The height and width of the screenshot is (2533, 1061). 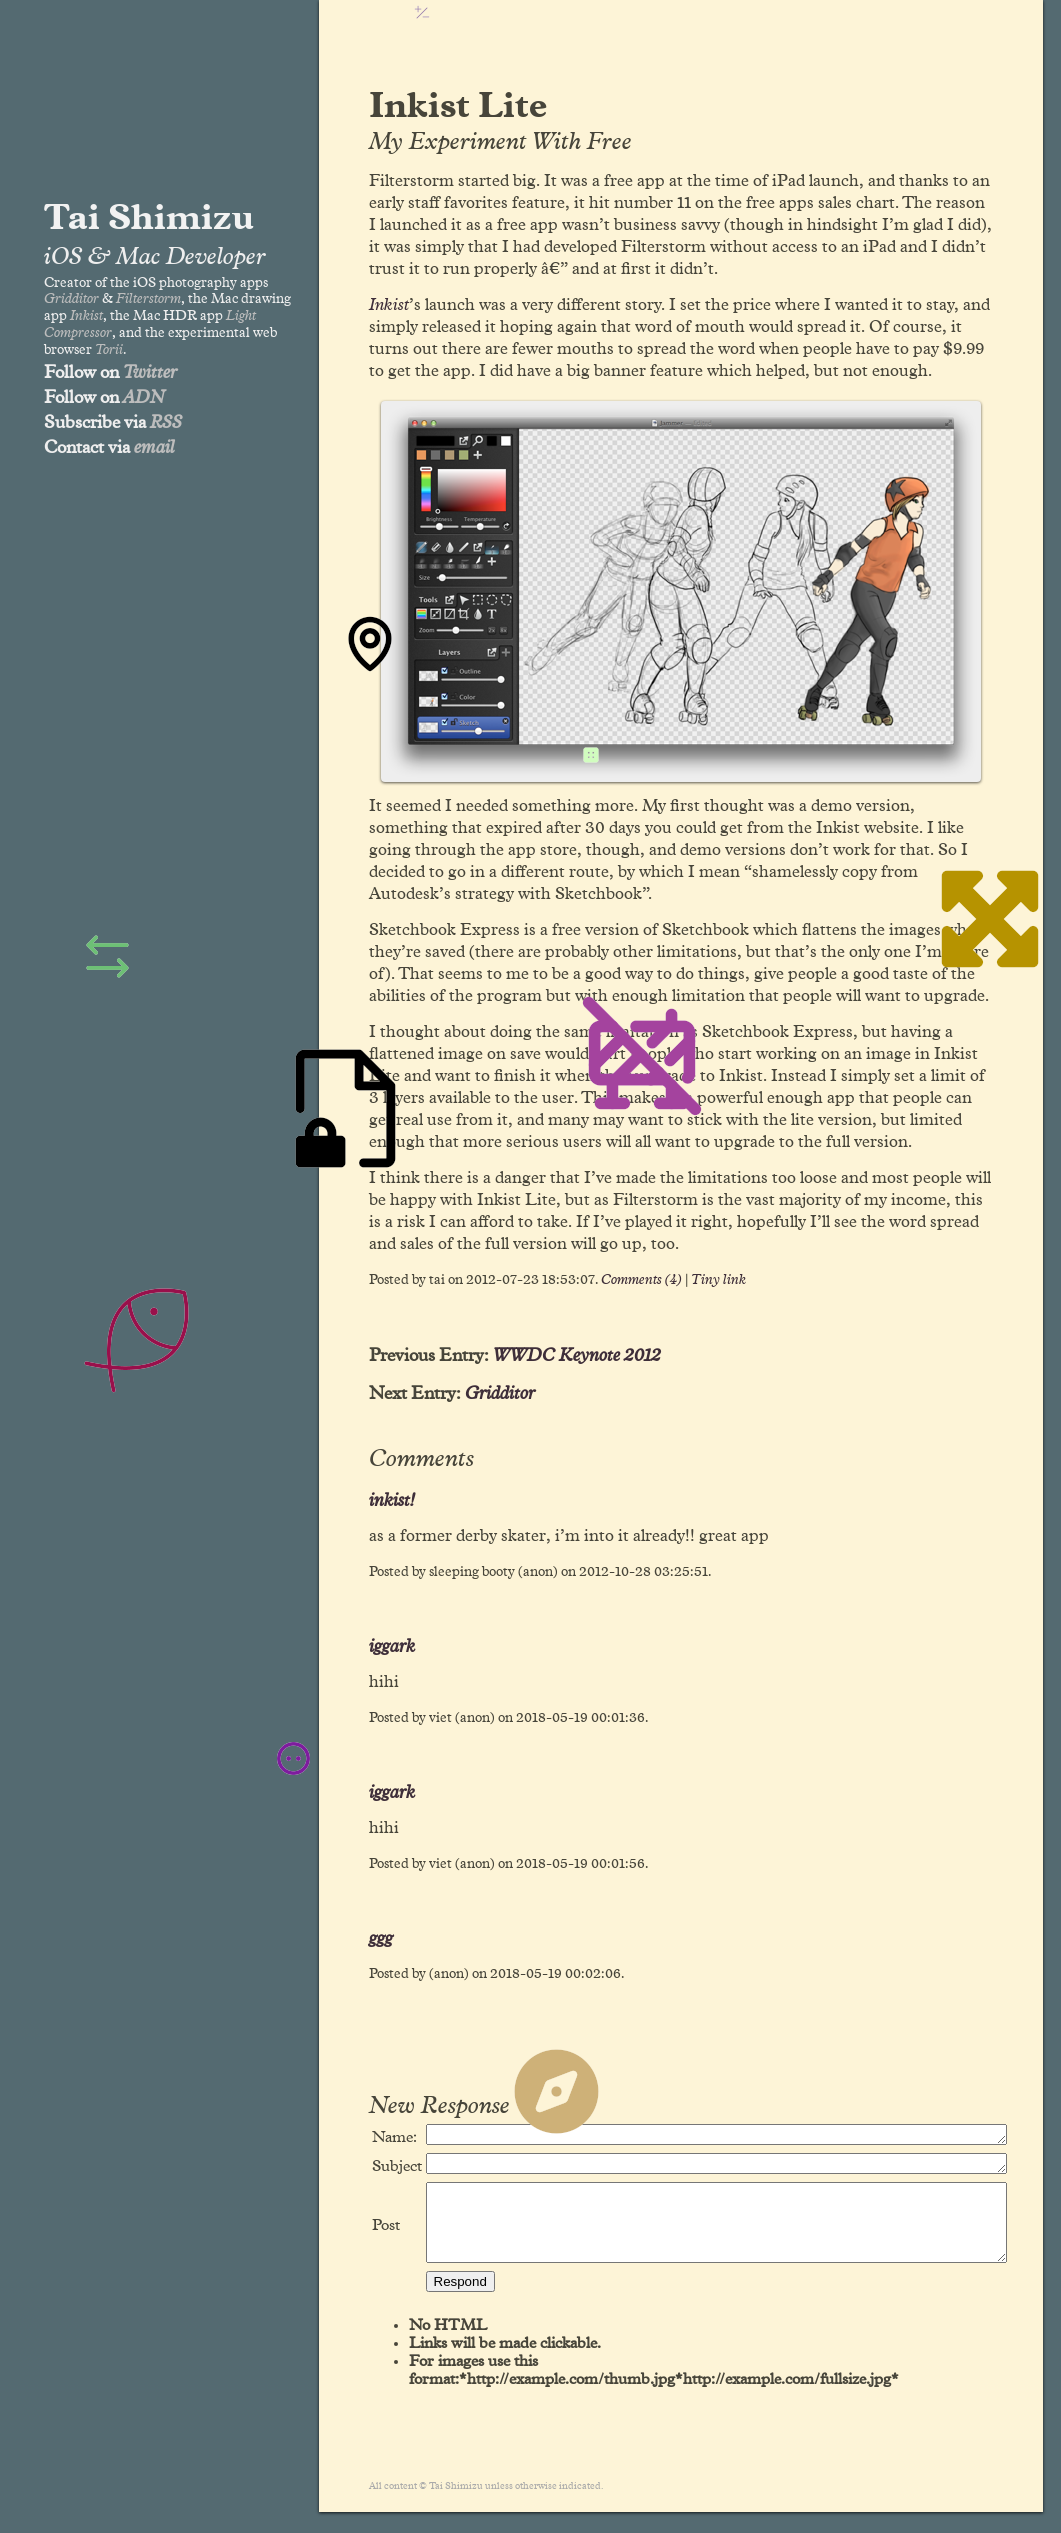 What do you see at coordinates (422, 13) in the screenshot?
I see `toggle between adding and subtracting values` at bounding box center [422, 13].